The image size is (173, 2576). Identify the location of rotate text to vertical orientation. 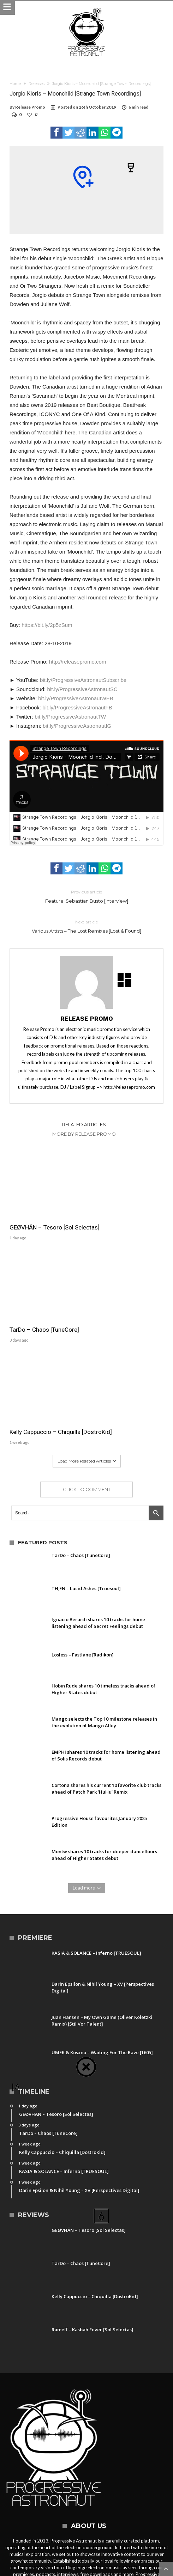
(16, 2087).